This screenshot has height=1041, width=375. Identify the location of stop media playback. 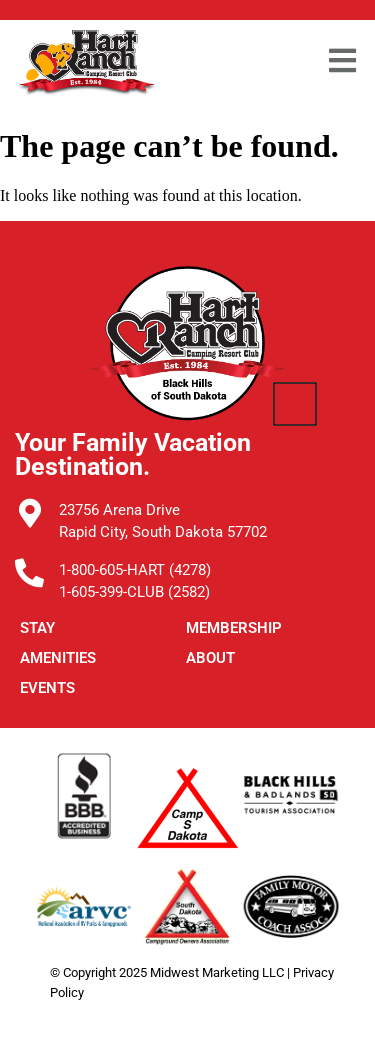
(295, 404).